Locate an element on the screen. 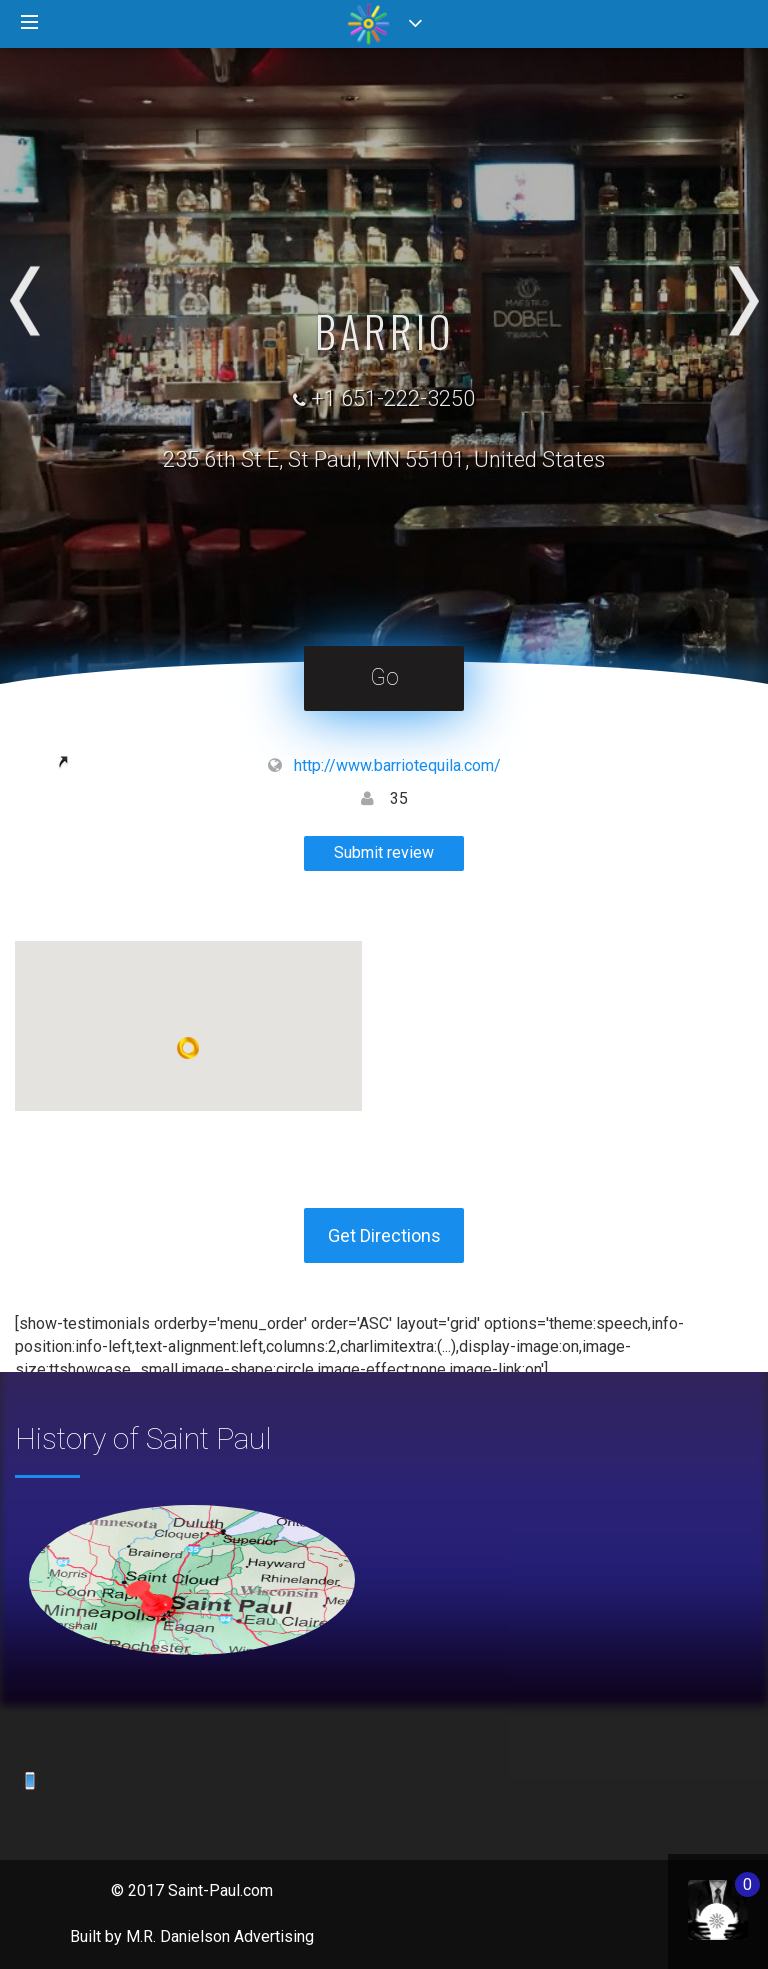 Image resolution: width=768 pixels, height=1969 pixels. indicates a file or folder alias/shortcut is located at coordinates (95, 731).